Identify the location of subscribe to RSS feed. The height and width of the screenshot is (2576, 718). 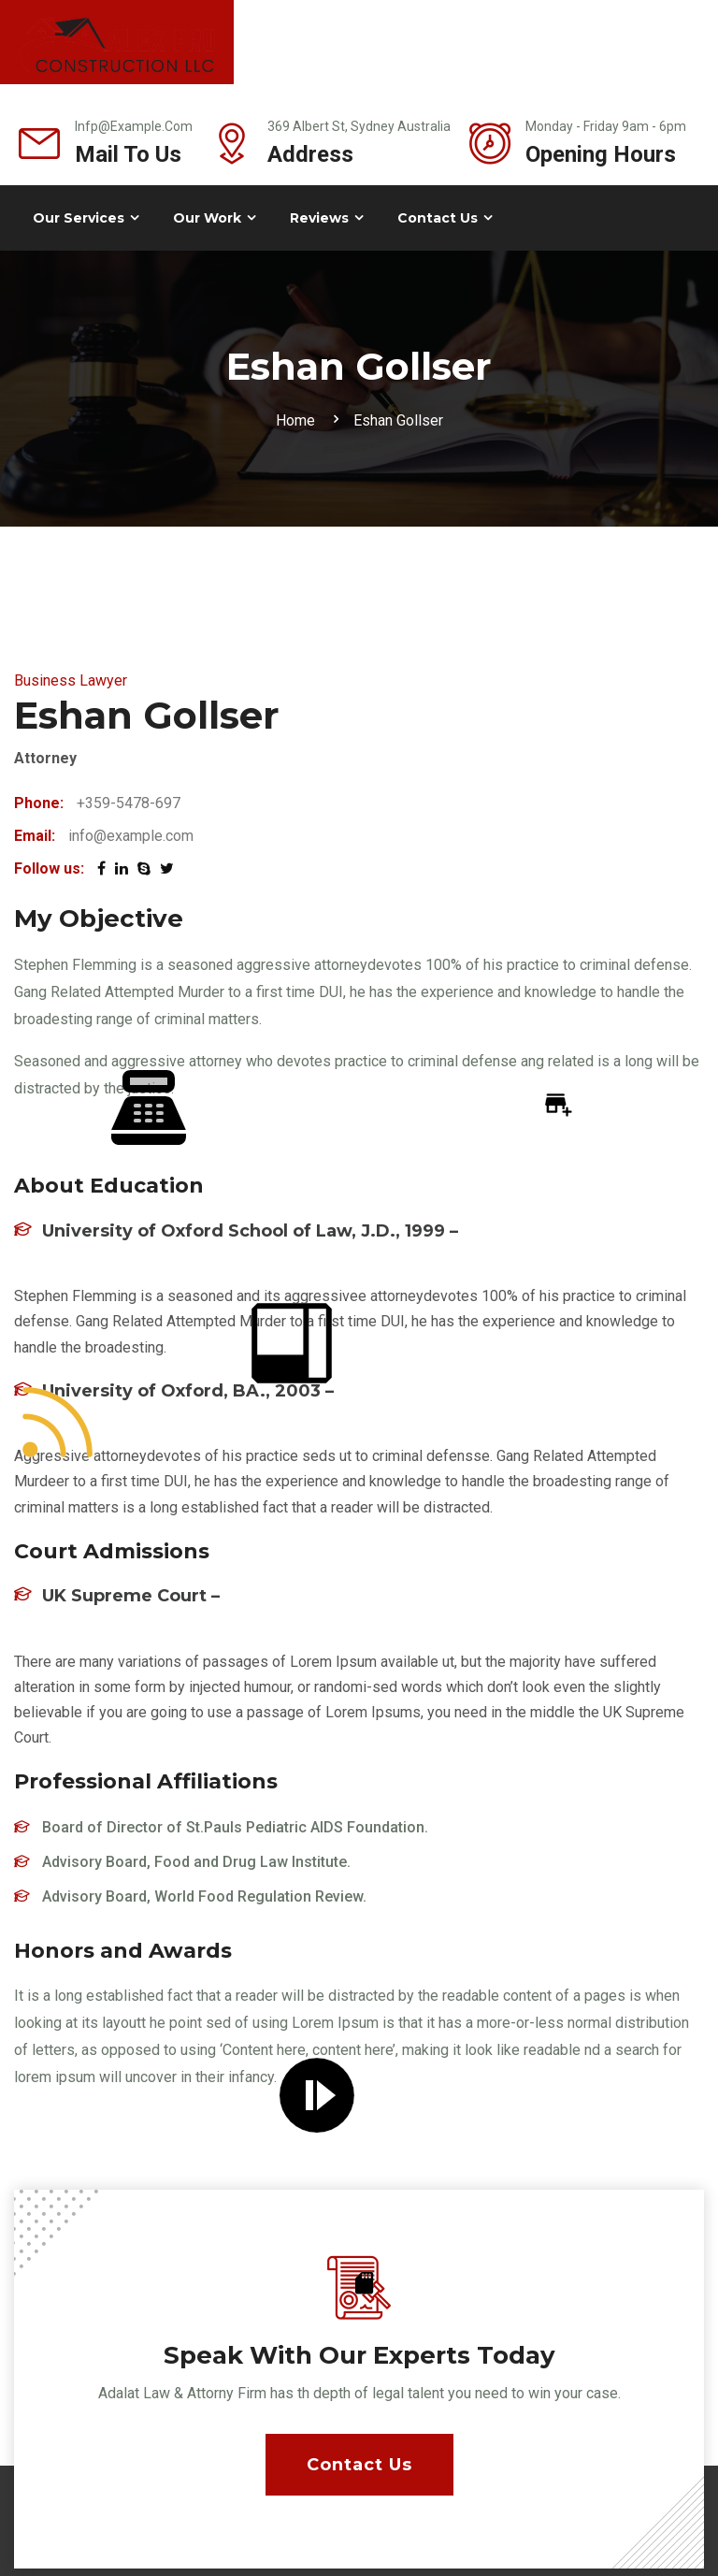
(54, 1423).